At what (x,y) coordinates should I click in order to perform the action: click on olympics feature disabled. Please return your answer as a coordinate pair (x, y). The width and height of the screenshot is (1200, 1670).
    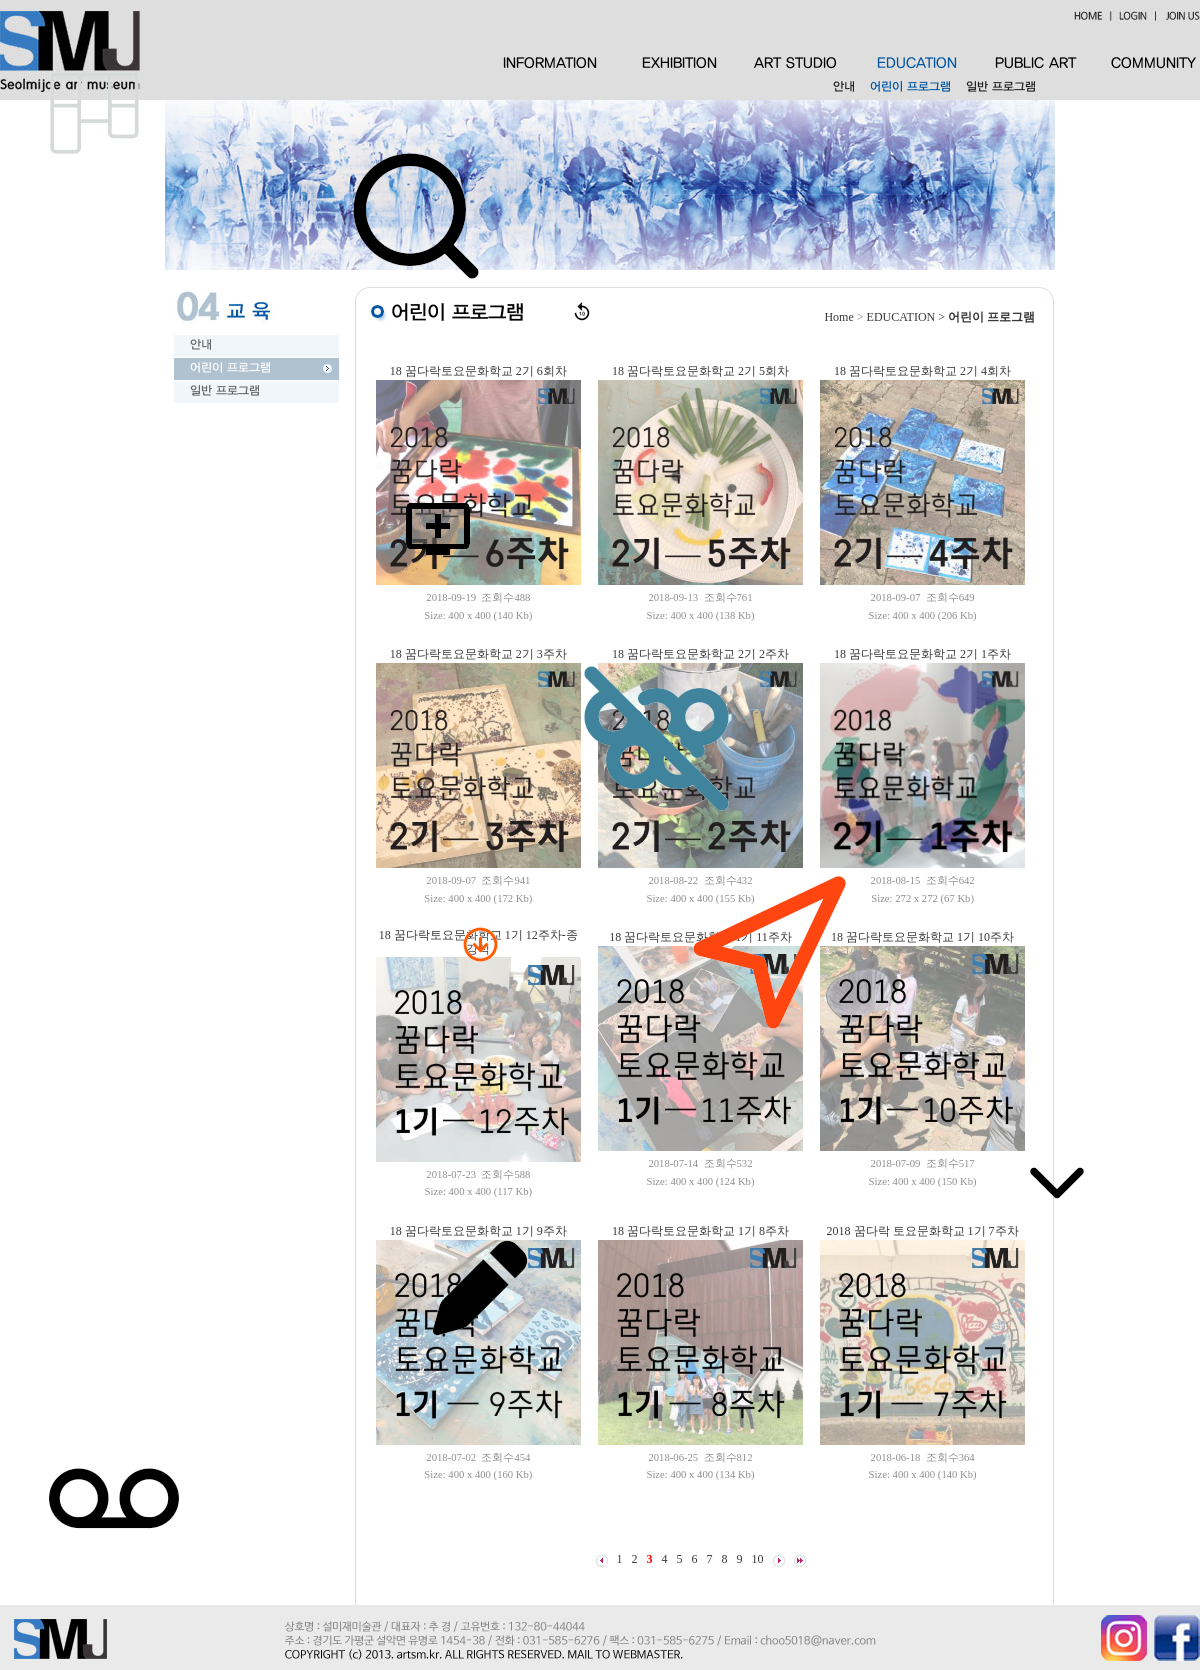
    Looking at the image, I should click on (656, 738).